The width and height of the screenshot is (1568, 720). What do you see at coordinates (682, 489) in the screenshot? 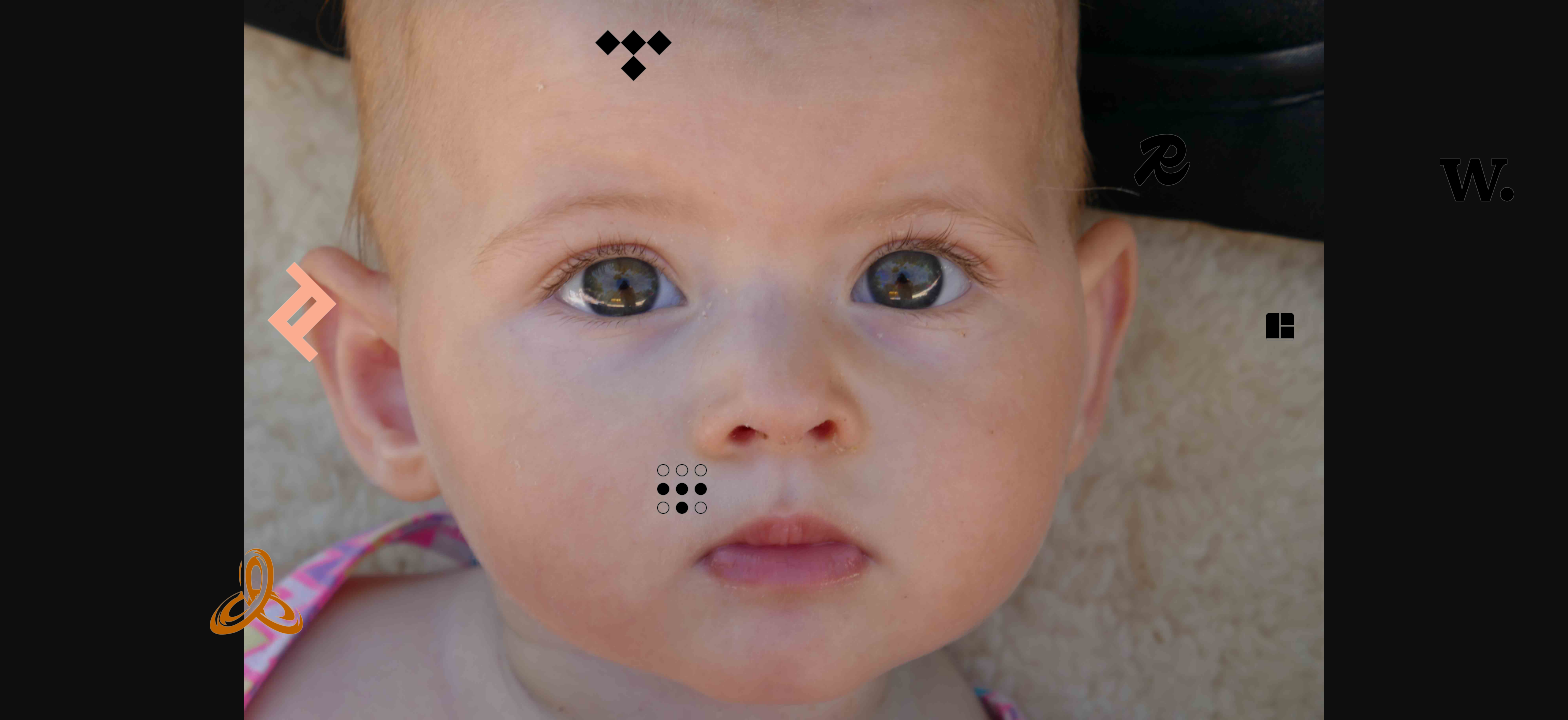
I see `open tailscale vpn settings` at bounding box center [682, 489].